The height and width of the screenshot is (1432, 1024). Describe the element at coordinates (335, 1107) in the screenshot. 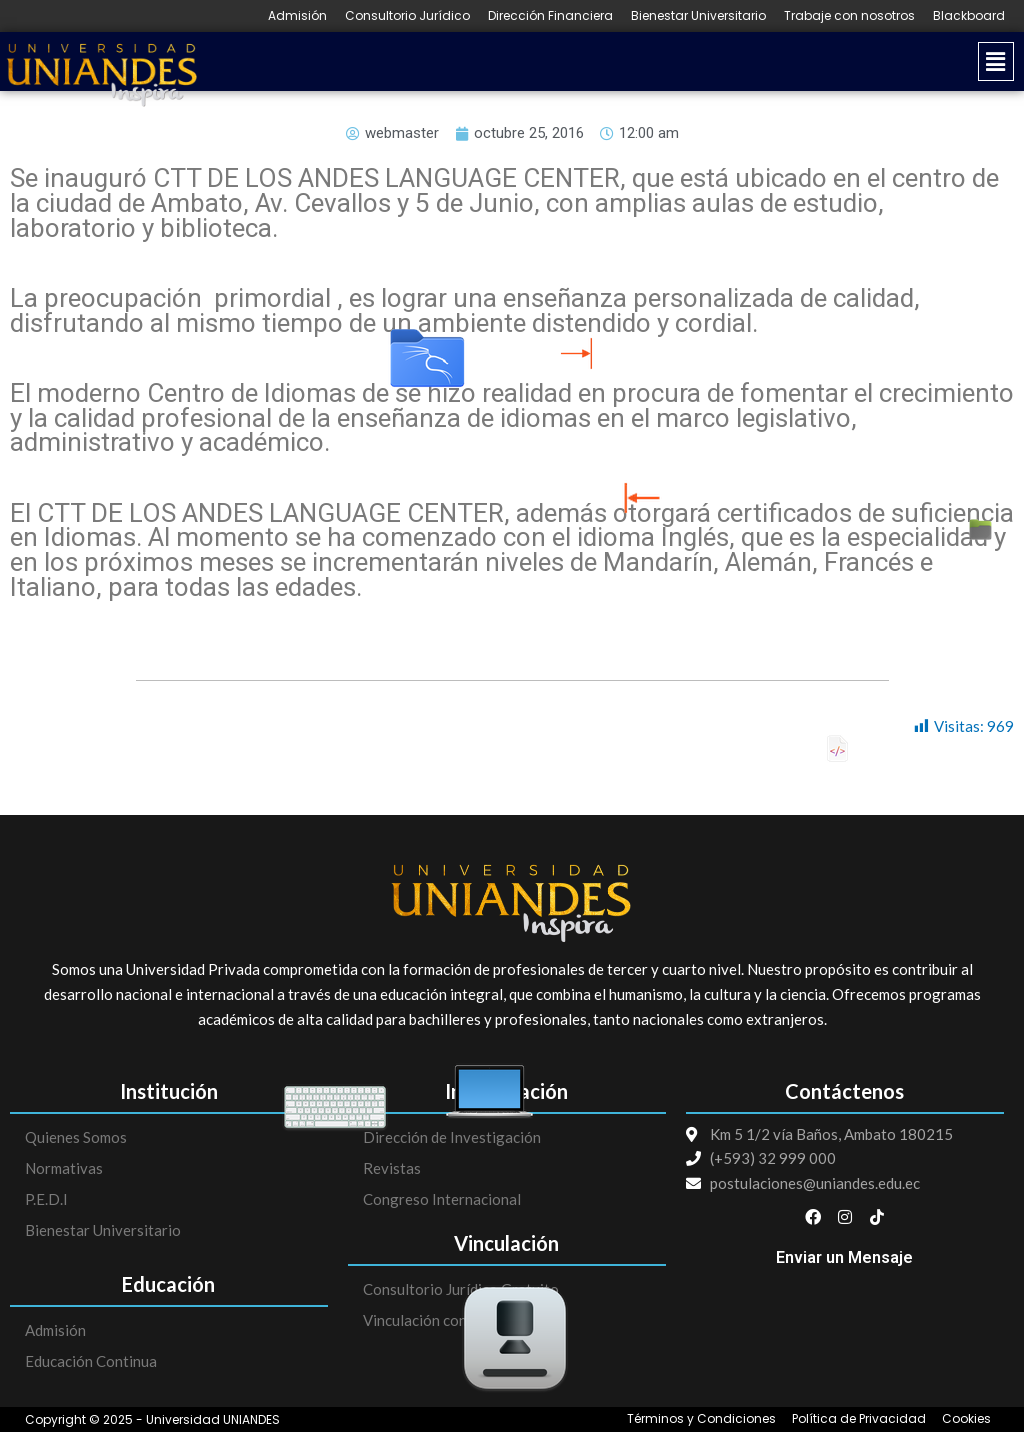

I see `connect to a wireless bluetooth keyboard` at that location.